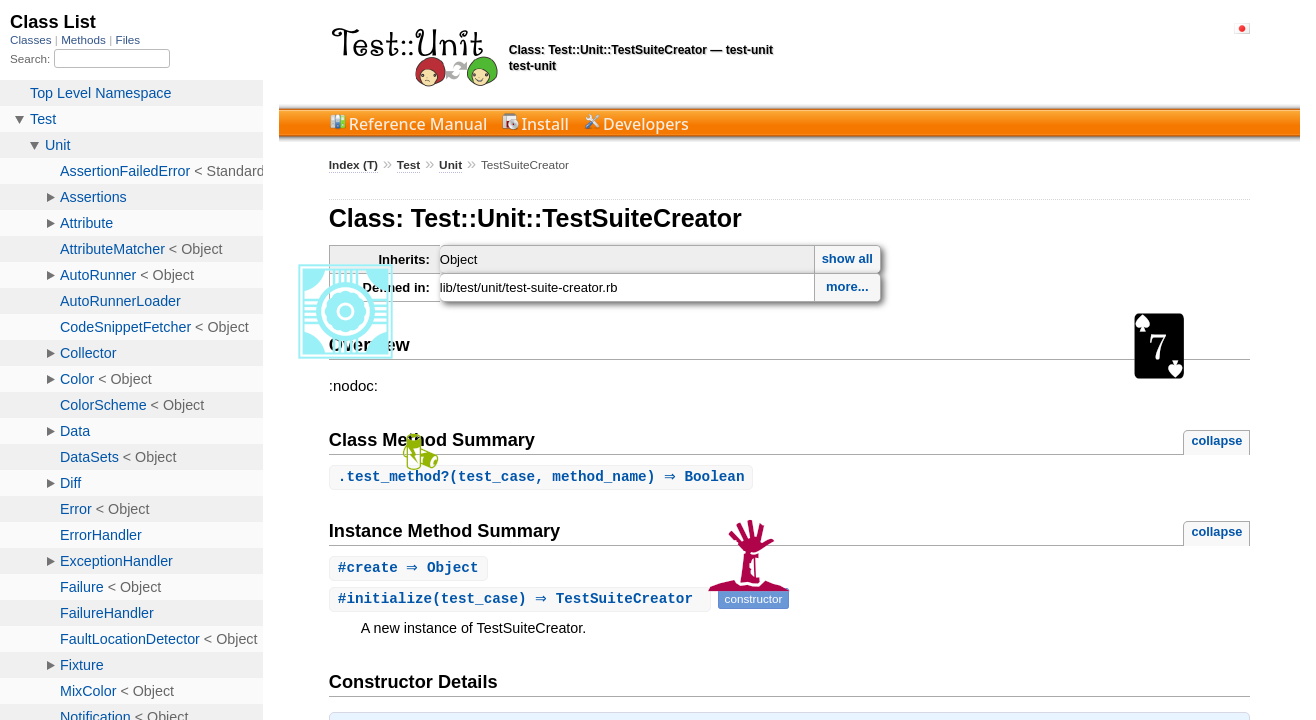 This screenshot has height=720, width=1316. What do you see at coordinates (345, 311) in the screenshot?
I see `decorative tile or pattern element` at bounding box center [345, 311].